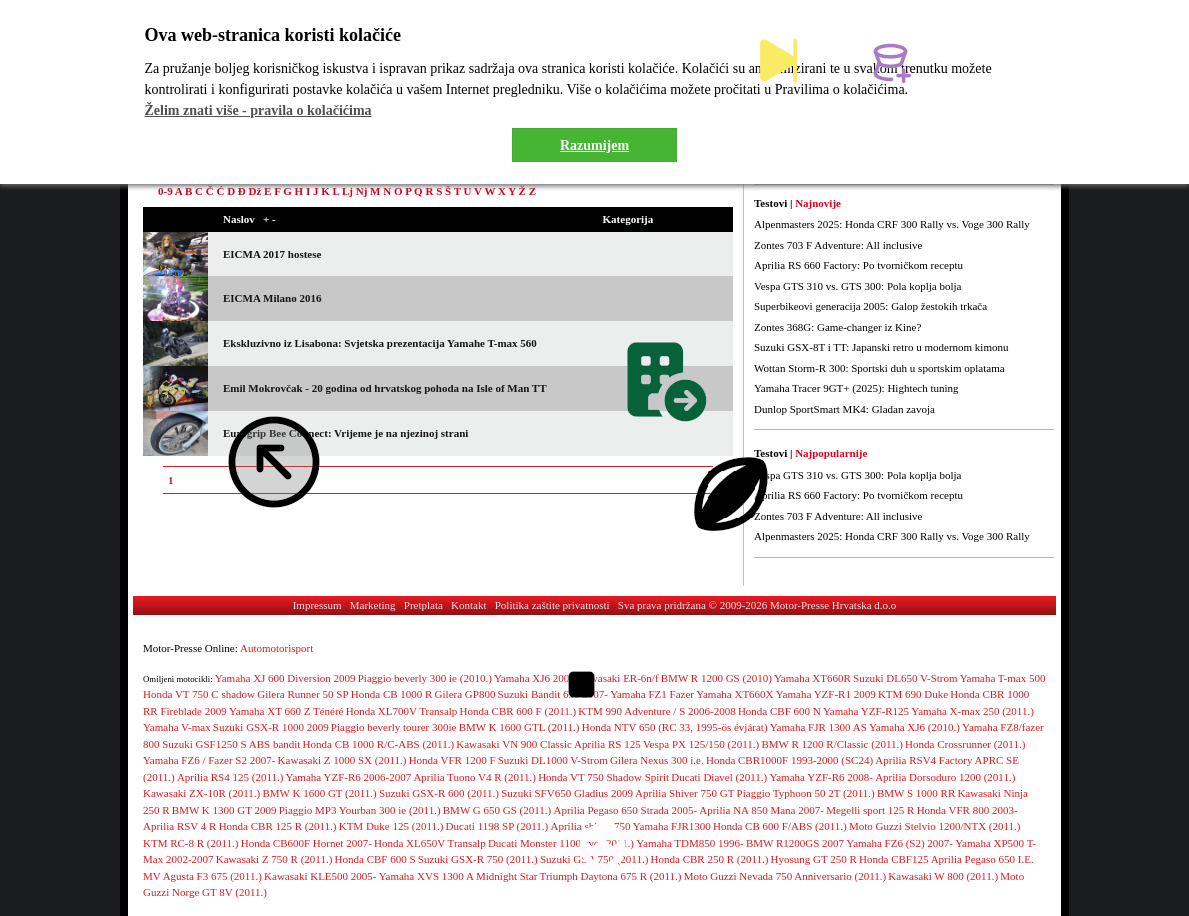 The height and width of the screenshot is (916, 1189). I want to click on react with love or adoration, so click(602, 846).